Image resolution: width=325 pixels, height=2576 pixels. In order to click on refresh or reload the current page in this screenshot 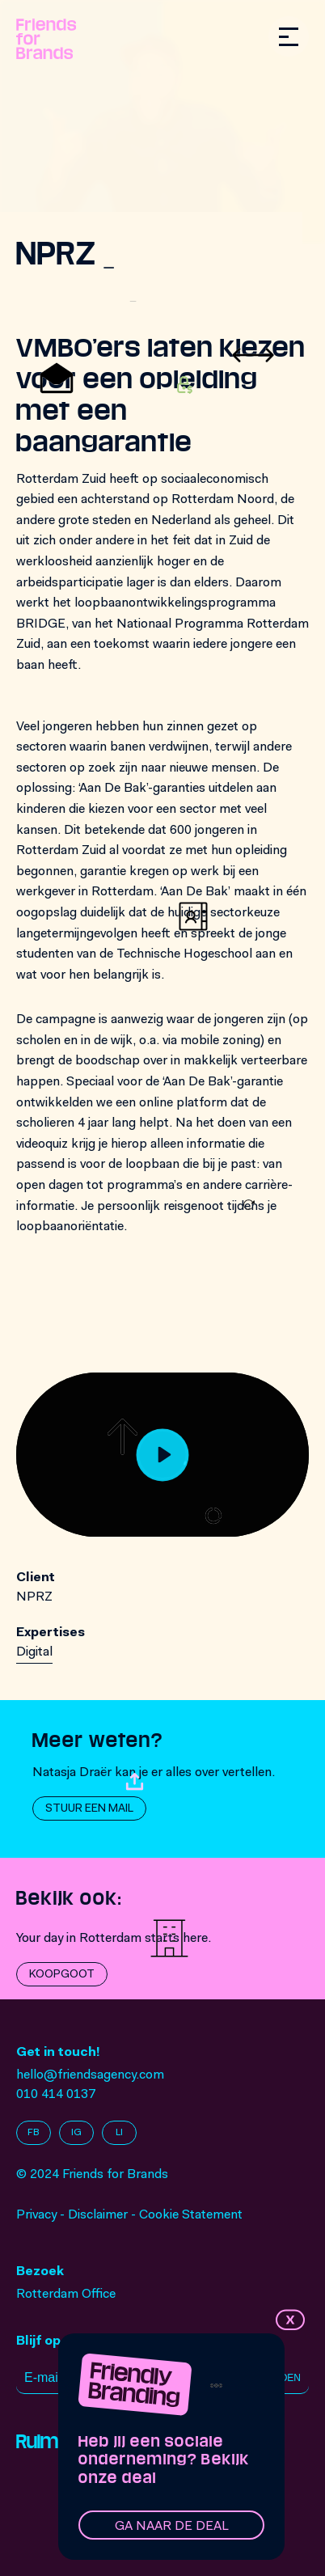, I will do `click(248, 1204)`.